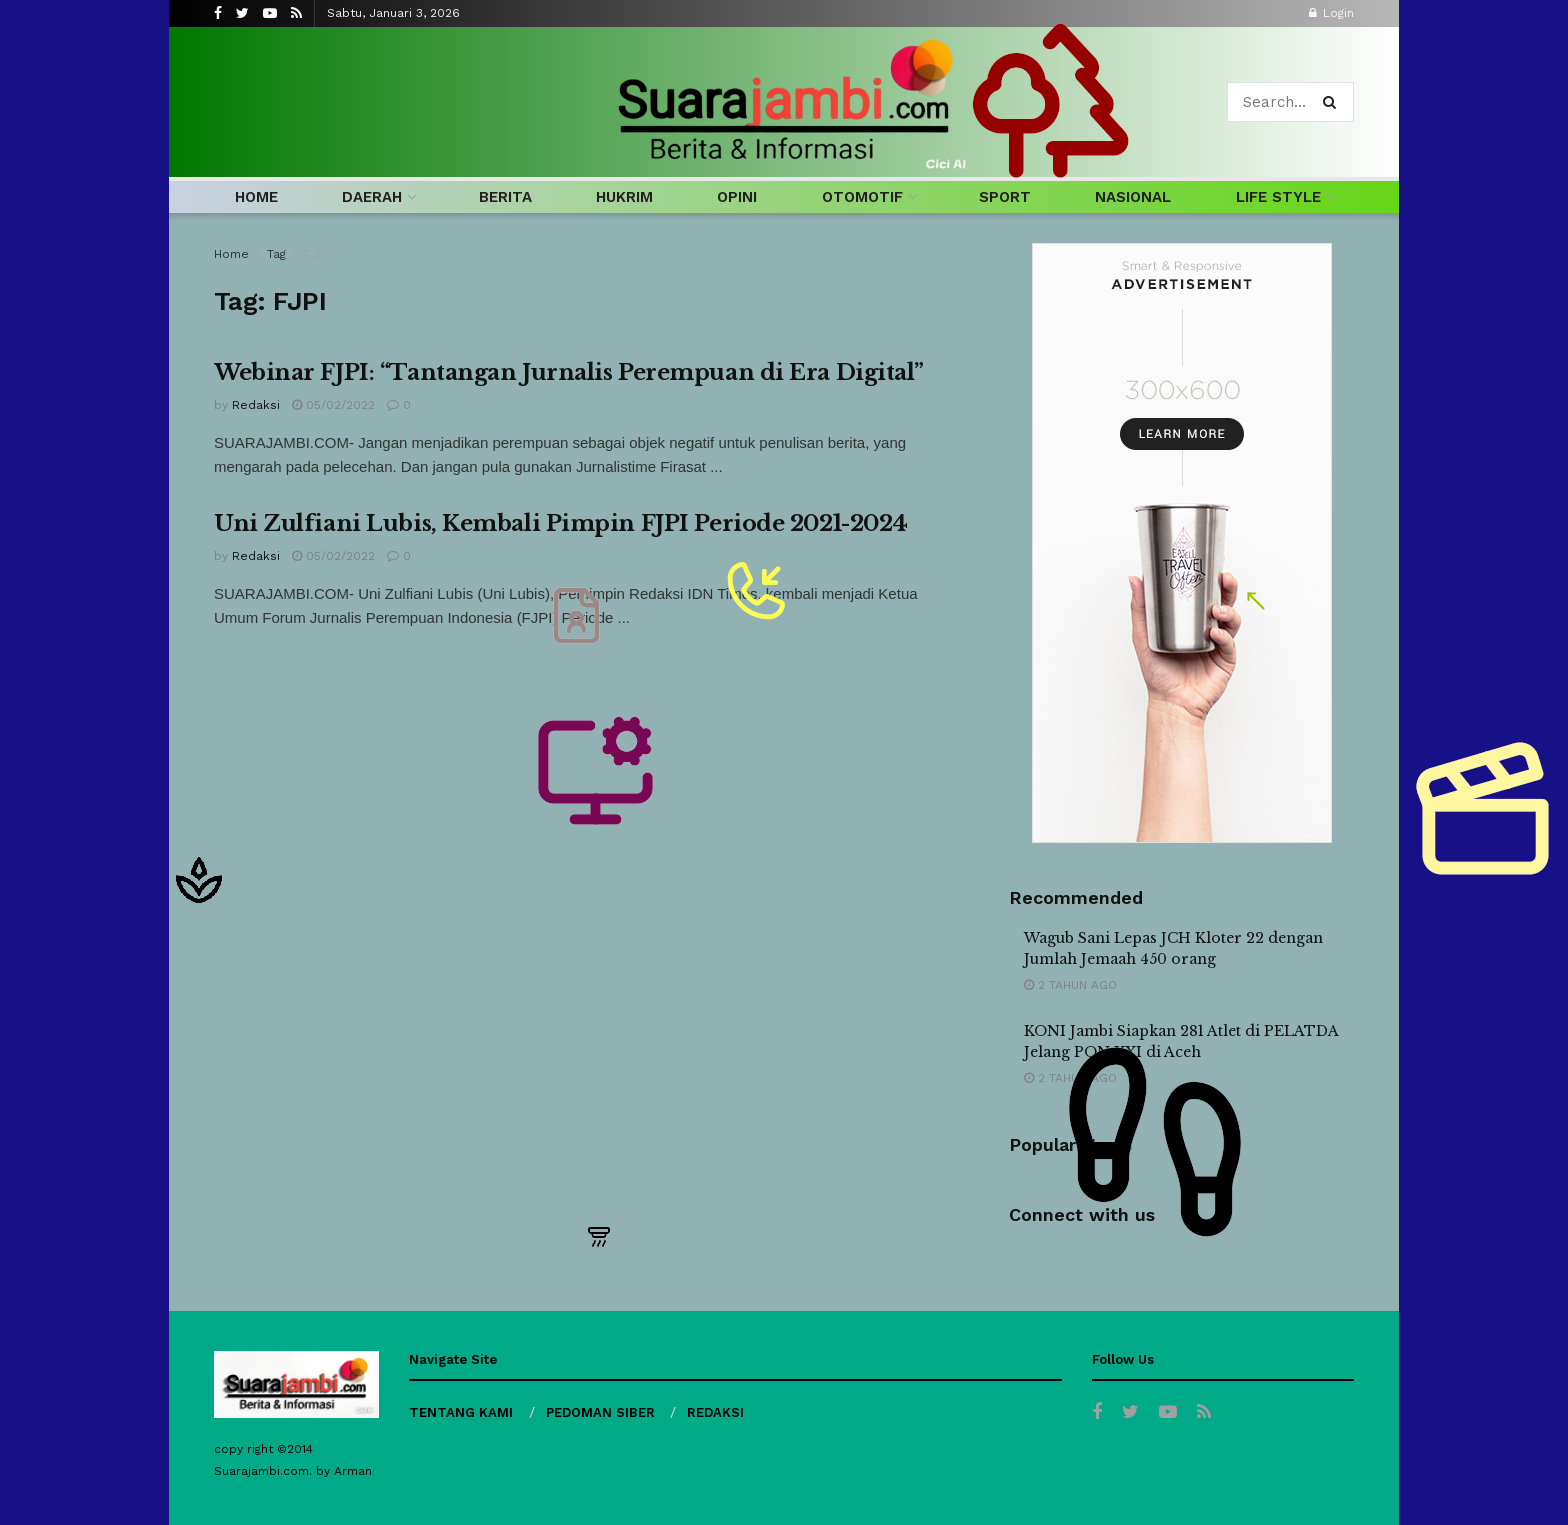 The width and height of the screenshot is (1568, 1525). What do you see at coordinates (199, 880) in the screenshot?
I see `access spa or wellness features` at bounding box center [199, 880].